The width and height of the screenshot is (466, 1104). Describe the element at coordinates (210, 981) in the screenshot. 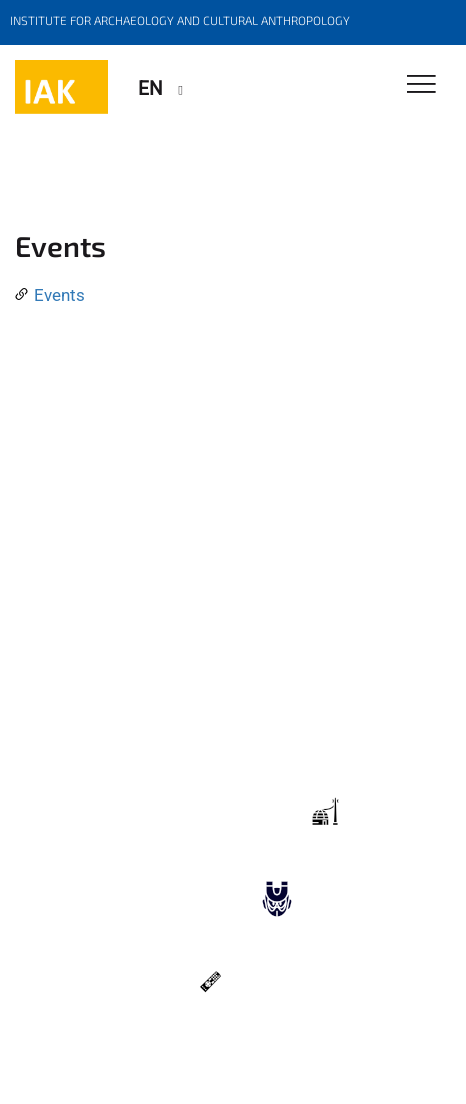

I see `access remote control features` at that location.